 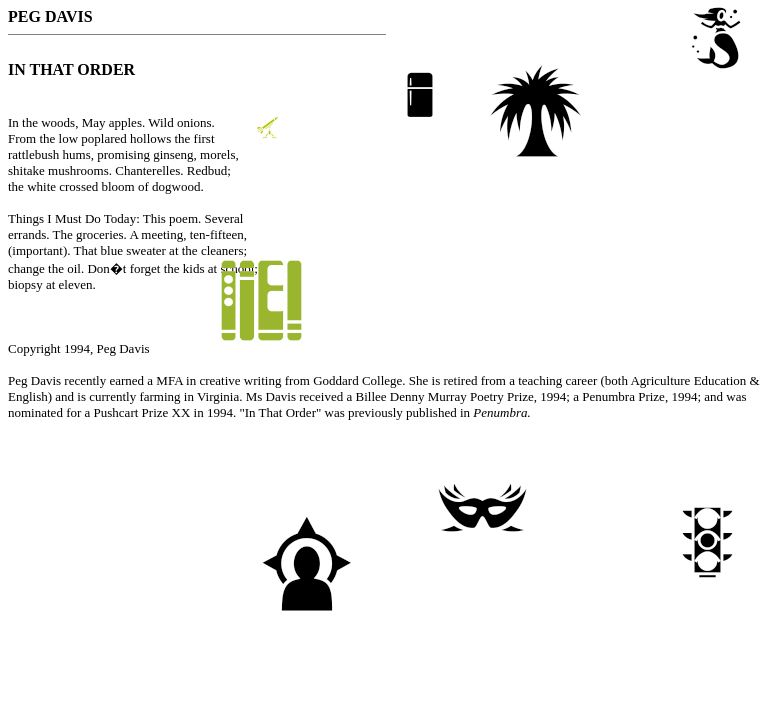 What do you see at coordinates (482, 507) in the screenshot?
I see `access masquerade or costume party event` at bounding box center [482, 507].